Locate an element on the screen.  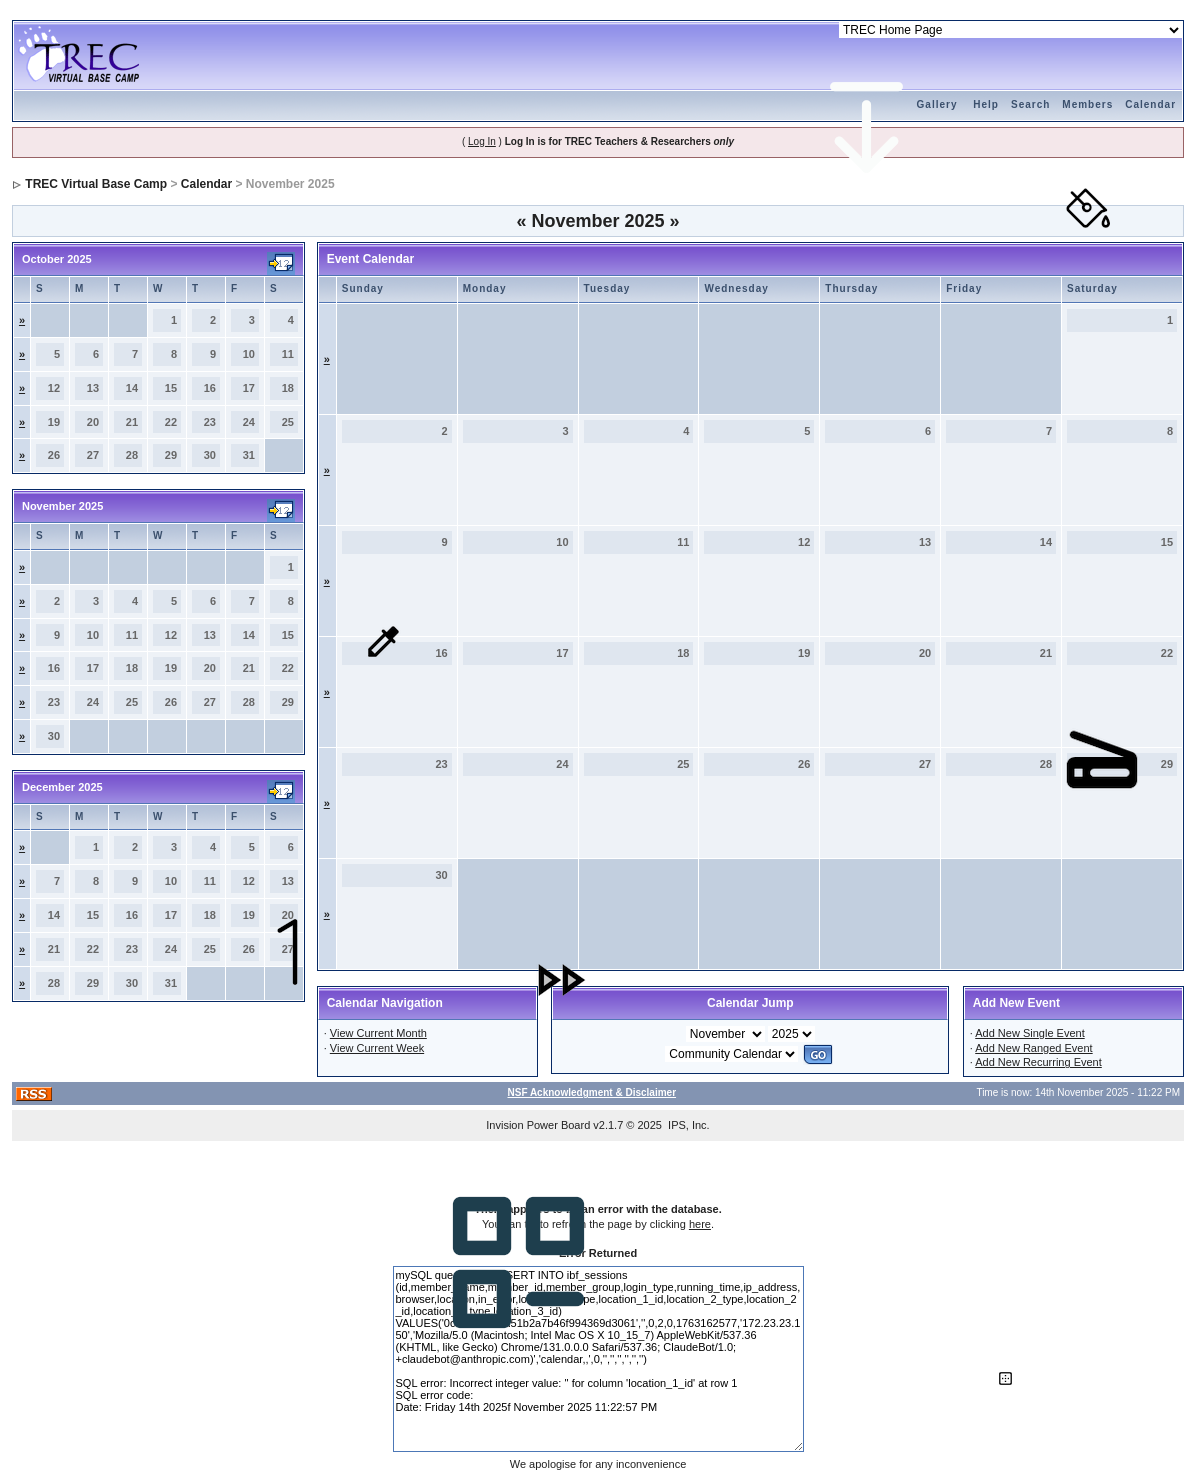
skip forward in media playback is located at coordinates (560, 980).